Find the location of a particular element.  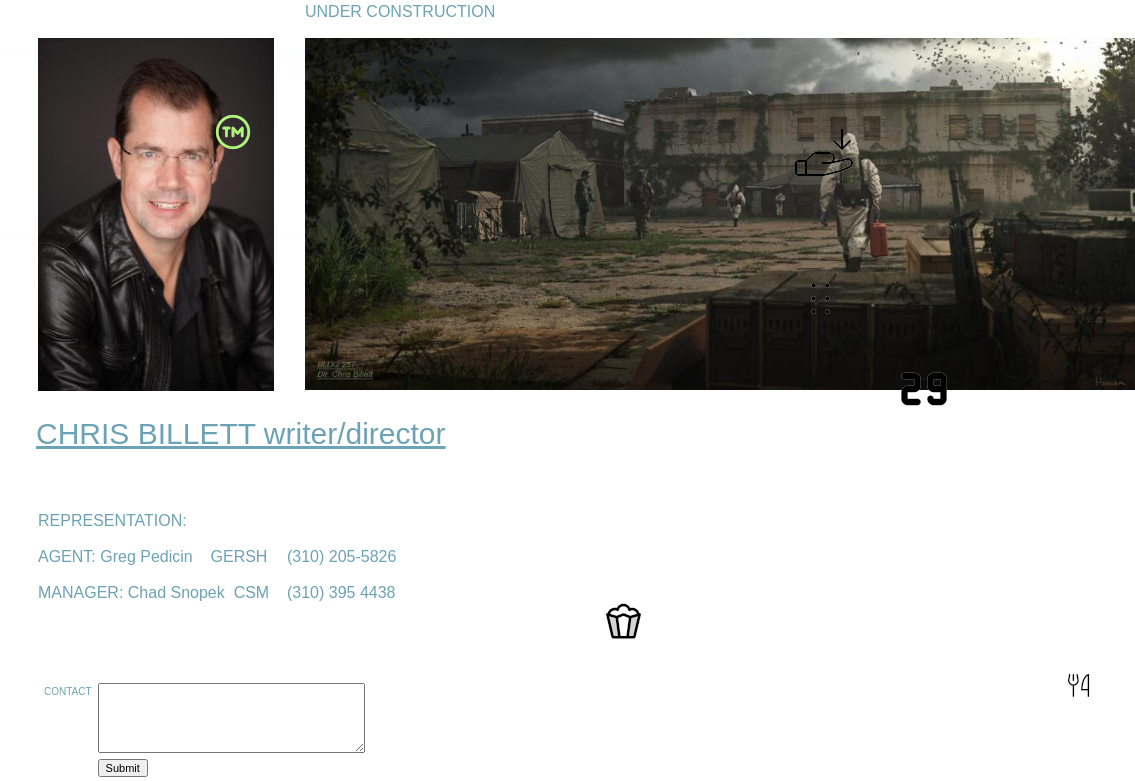

indicates day 29 on a calendar or date picker is located at coordinates (924, 389).